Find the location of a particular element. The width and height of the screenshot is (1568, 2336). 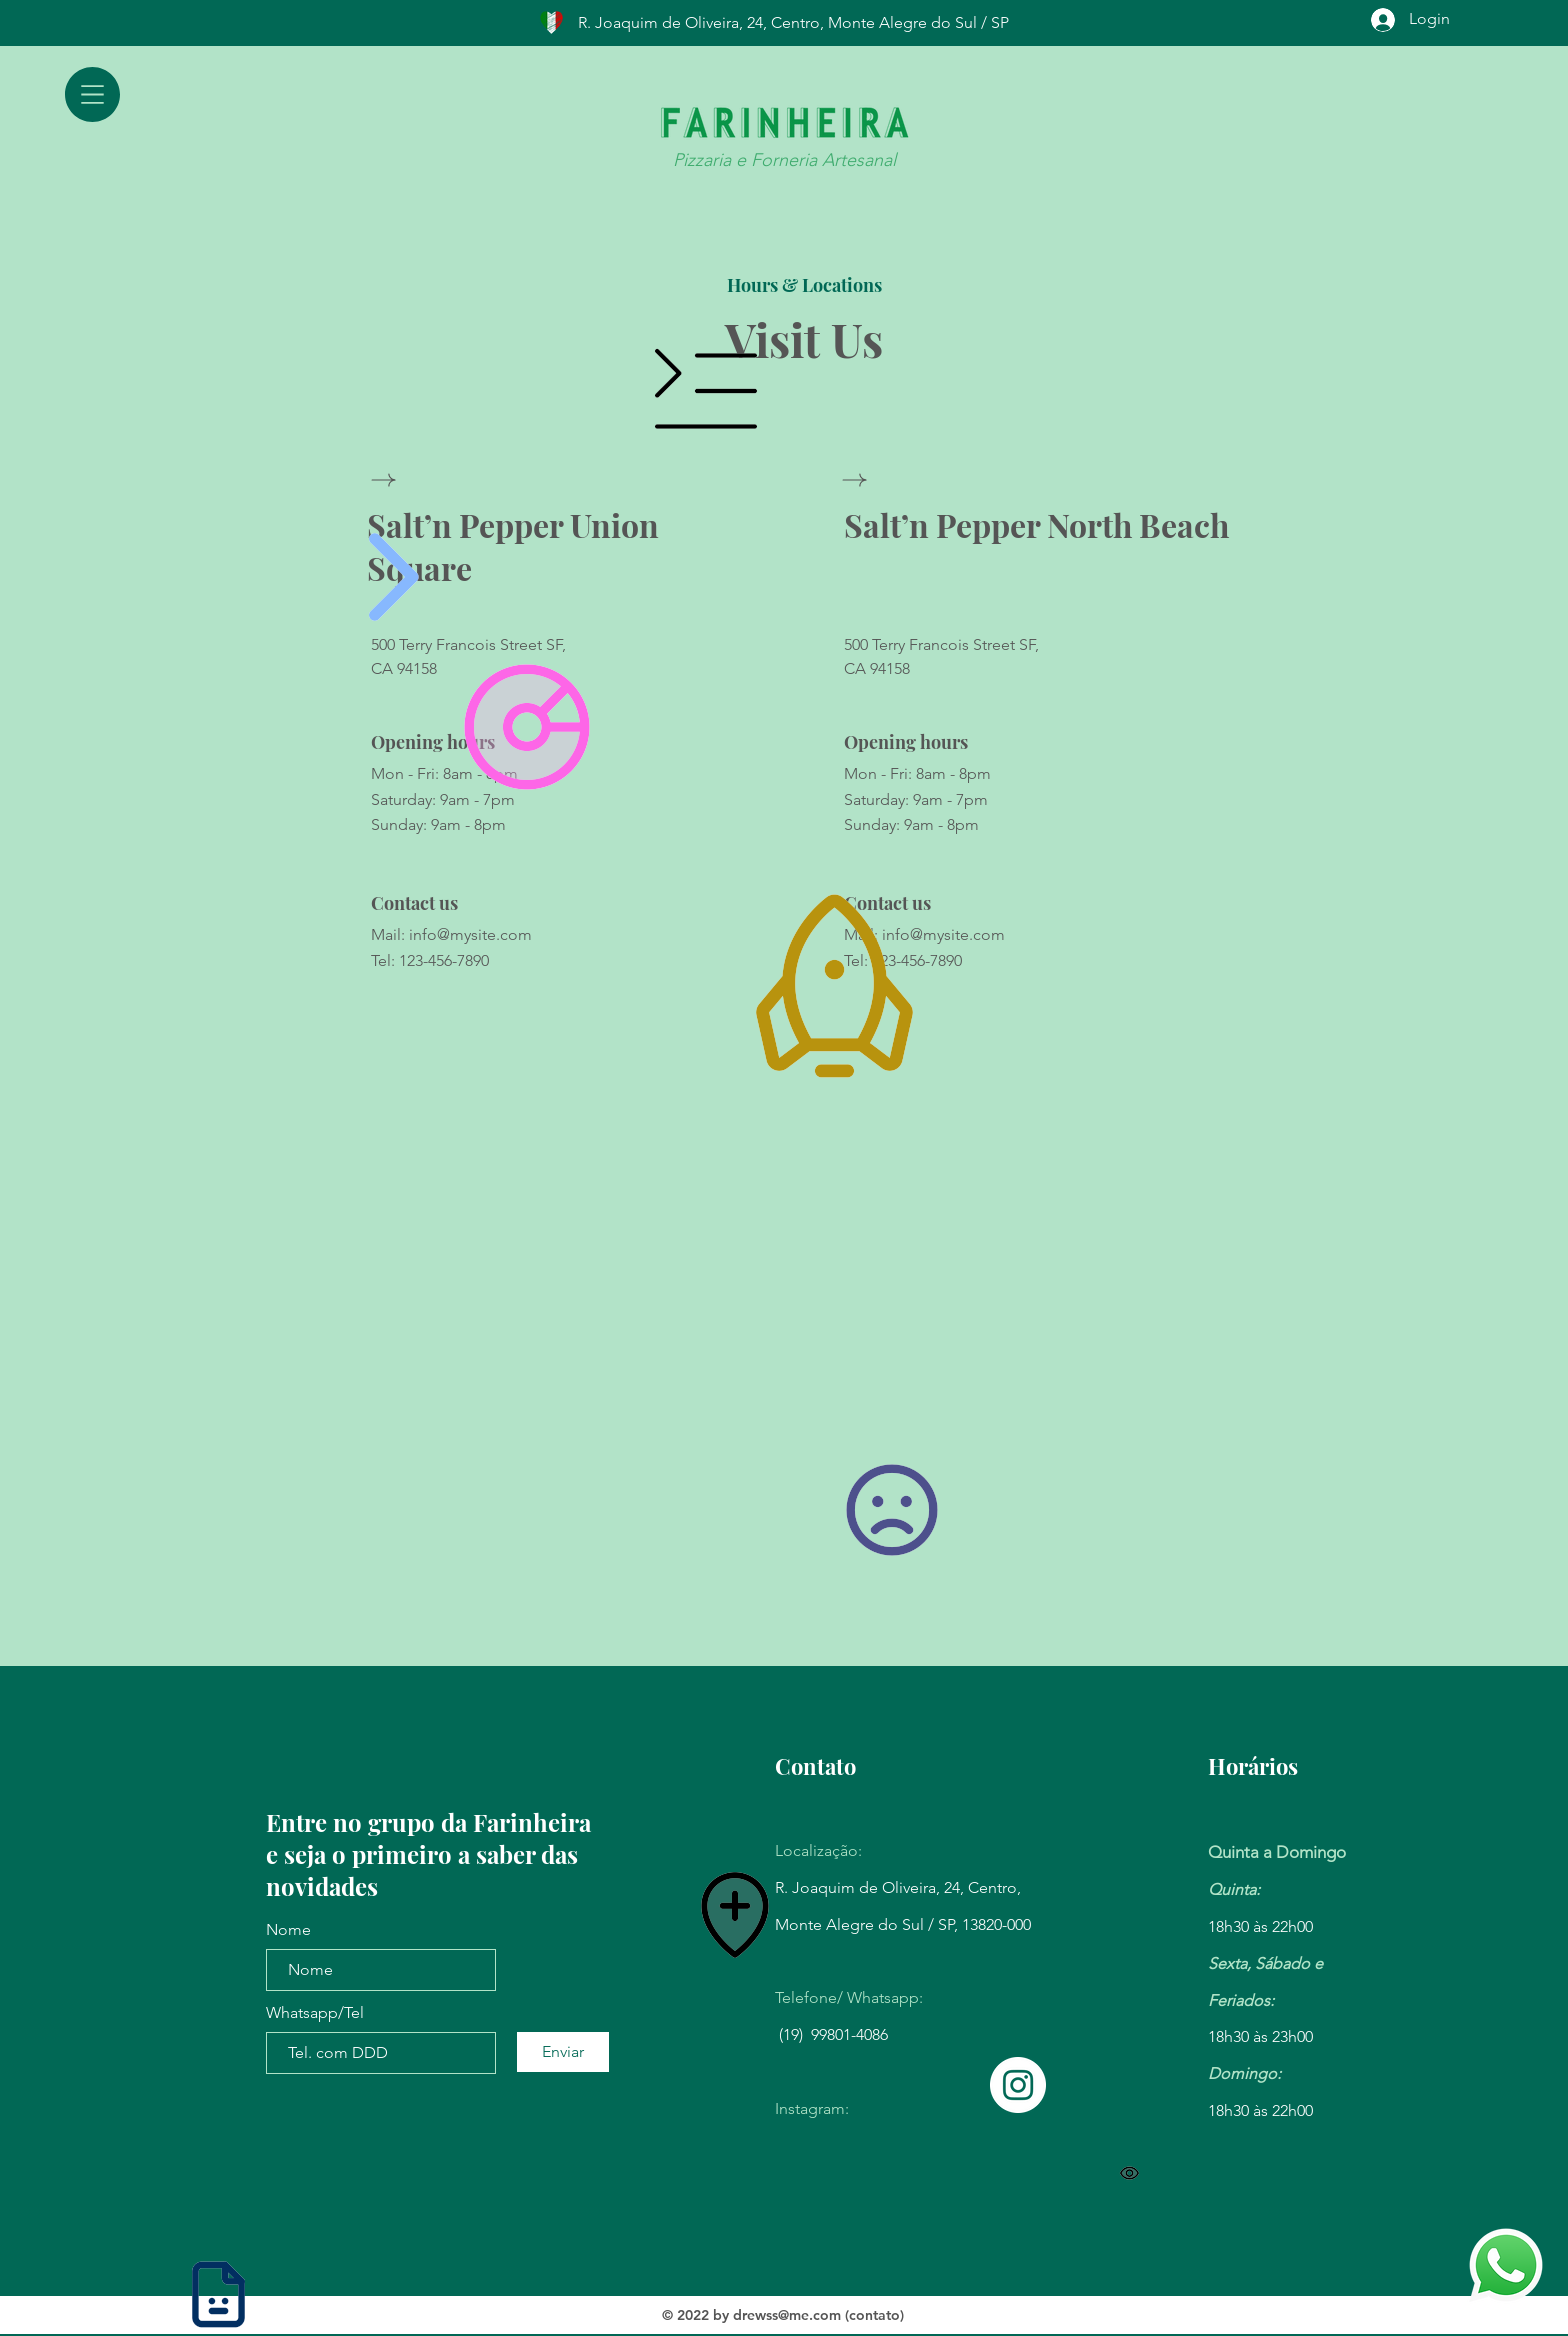

launch or deploy an application is located at coordinates (834, 992).